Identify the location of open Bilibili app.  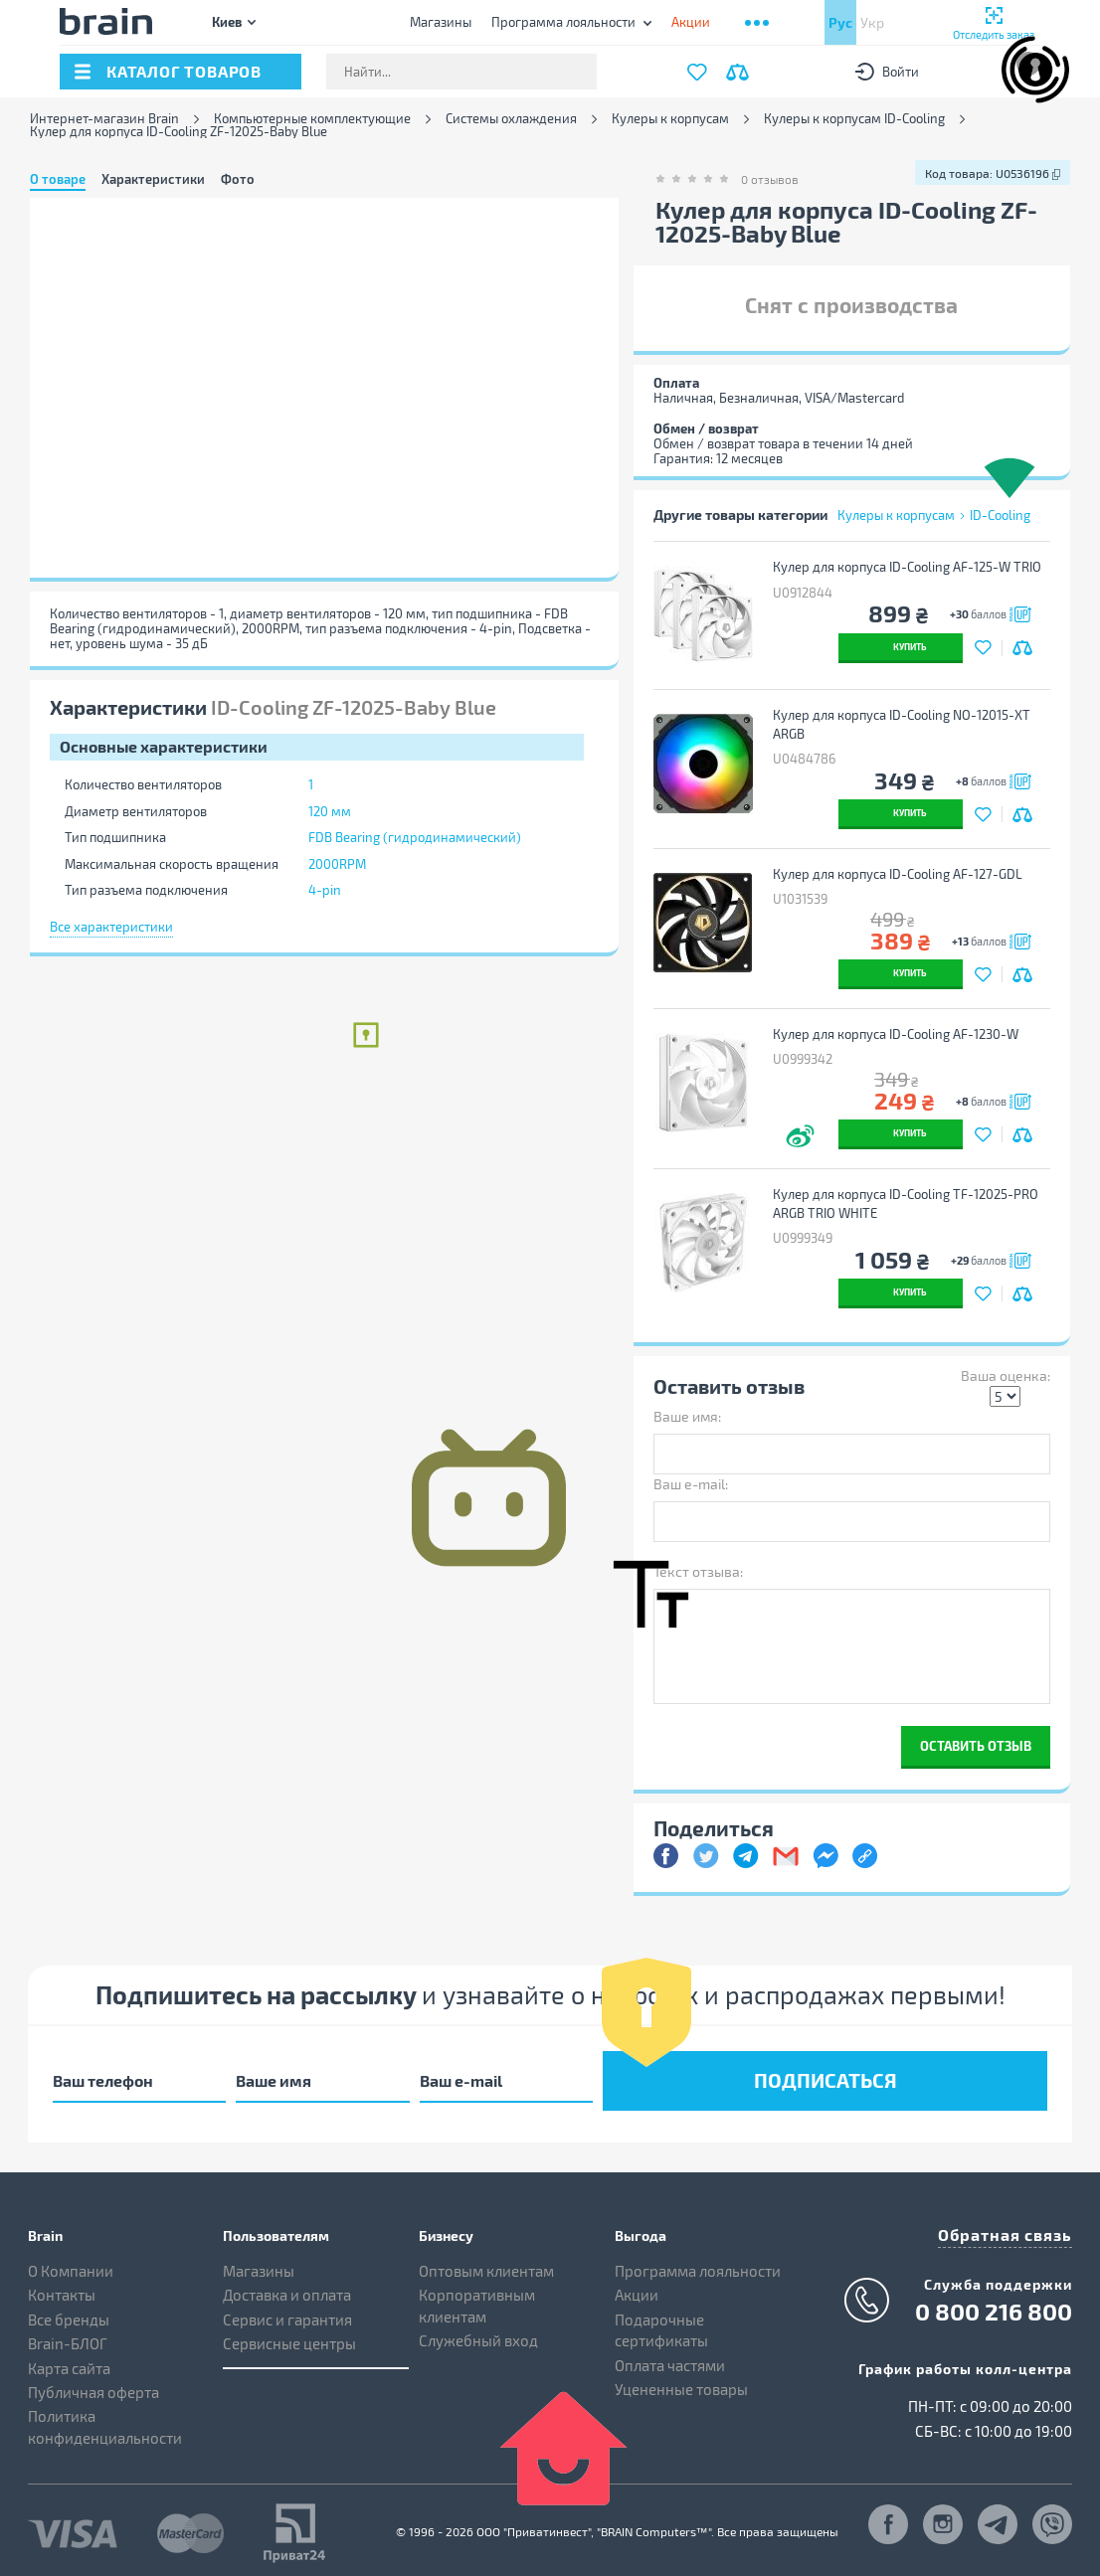
(488, 1497).